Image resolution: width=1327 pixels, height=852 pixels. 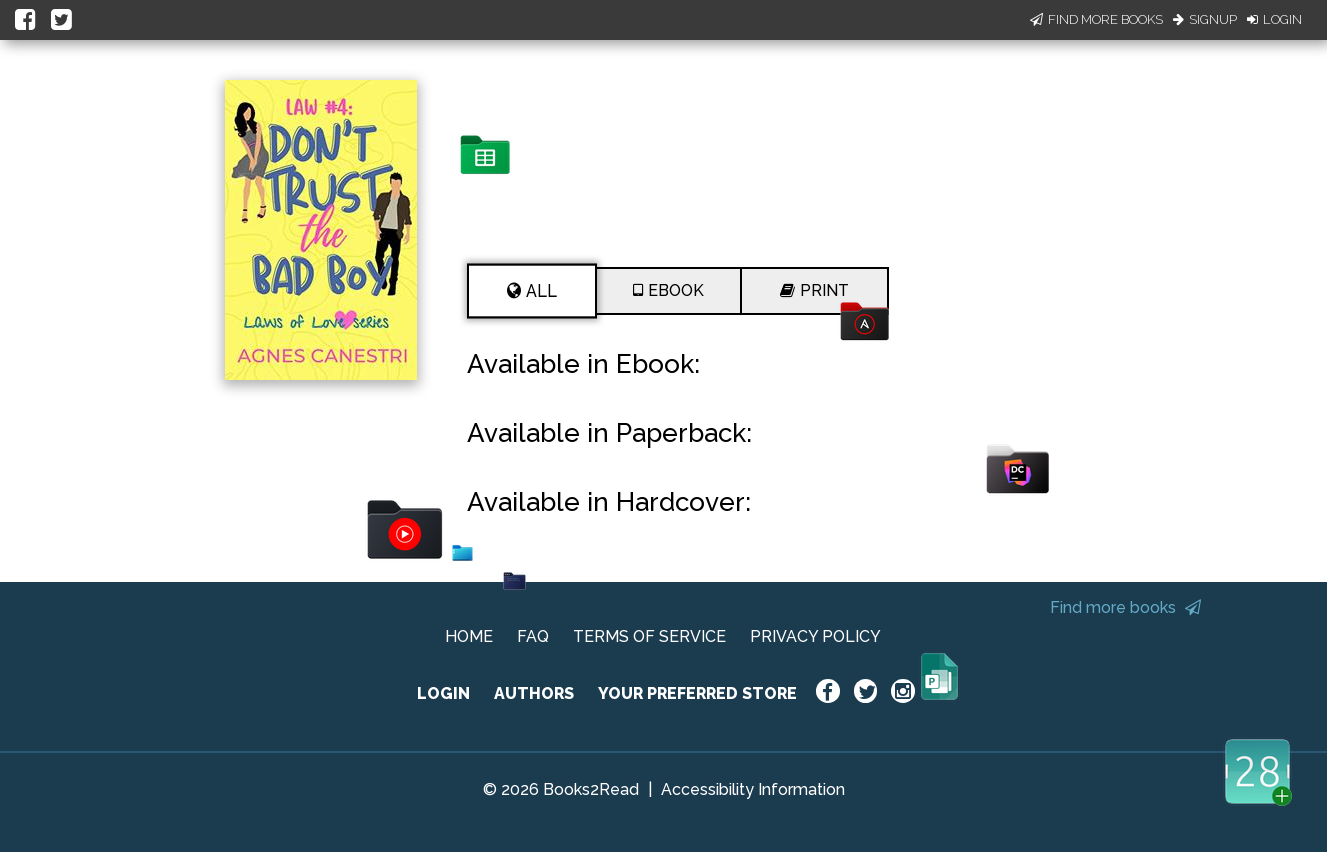 I want to click on microsoft publisher document file, so click(x=939, y=676).